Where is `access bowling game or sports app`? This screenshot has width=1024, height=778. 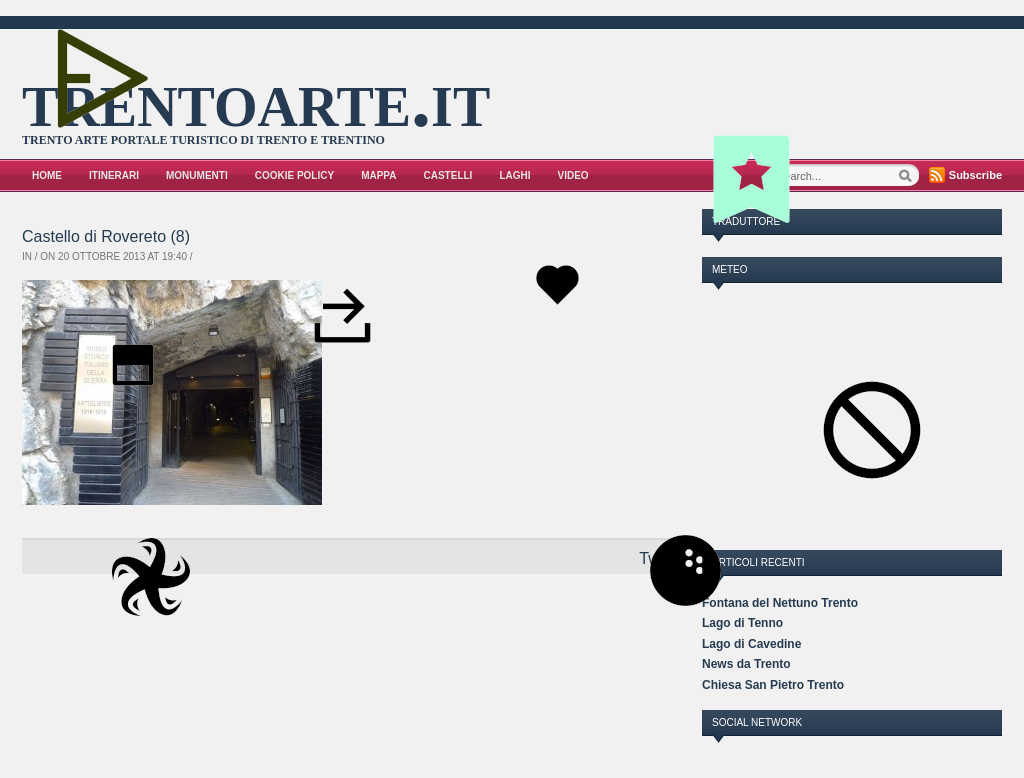 access bowling game or sports app is located at coordinates (685, 570).